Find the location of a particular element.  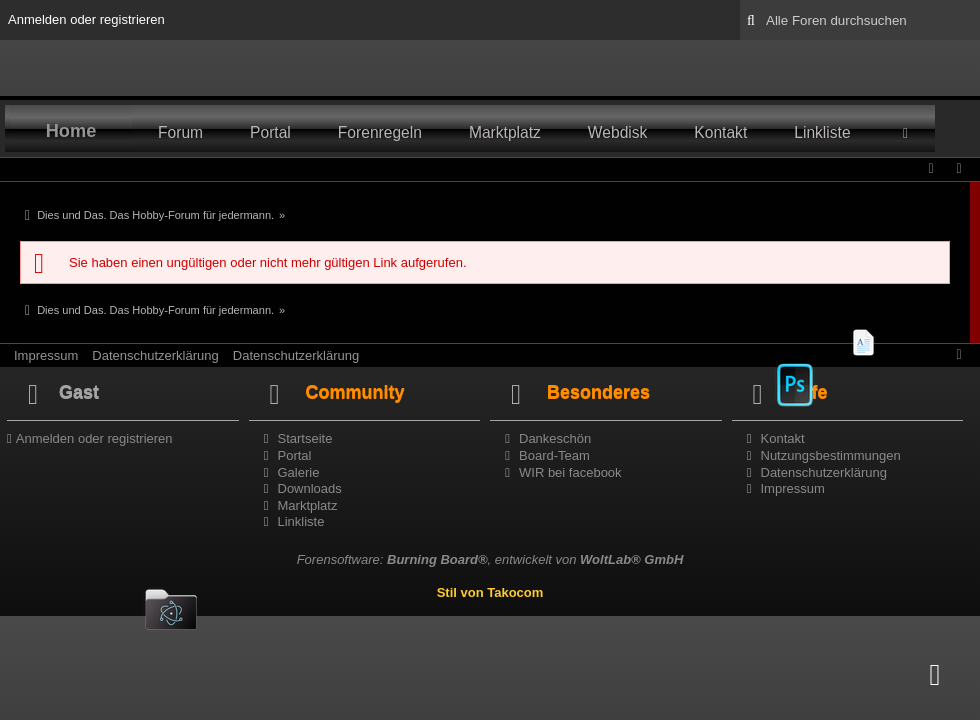

adobe photoshop file type indicator is located at coordinates (795, 385).